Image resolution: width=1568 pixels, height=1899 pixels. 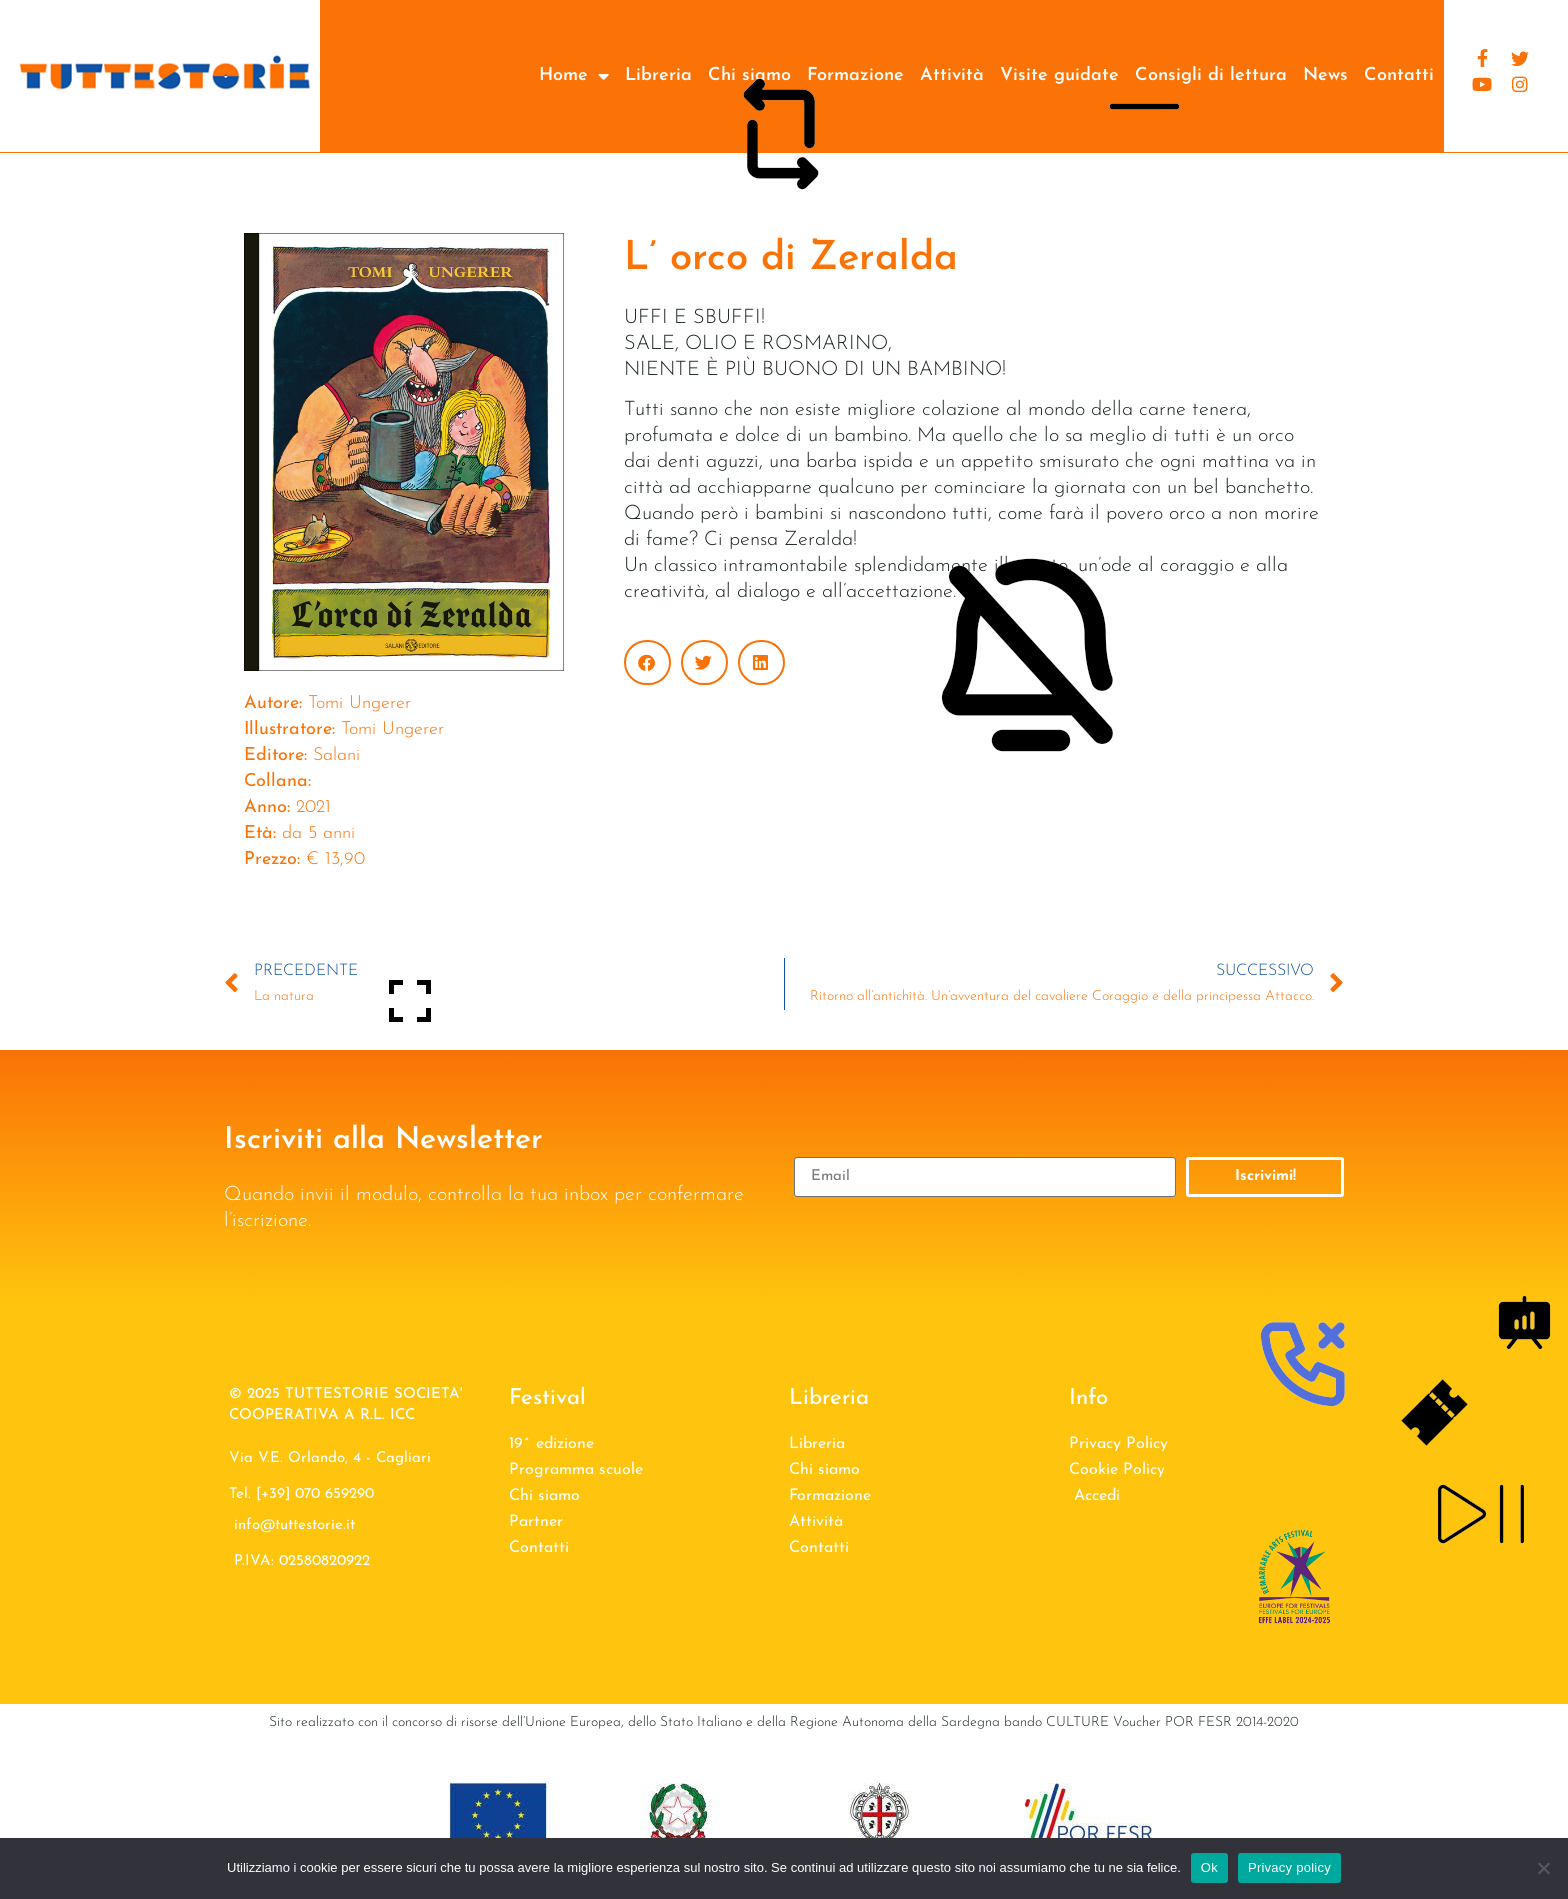 I want to click on scan a QR code or barcode, so click(x=410, y=1001).